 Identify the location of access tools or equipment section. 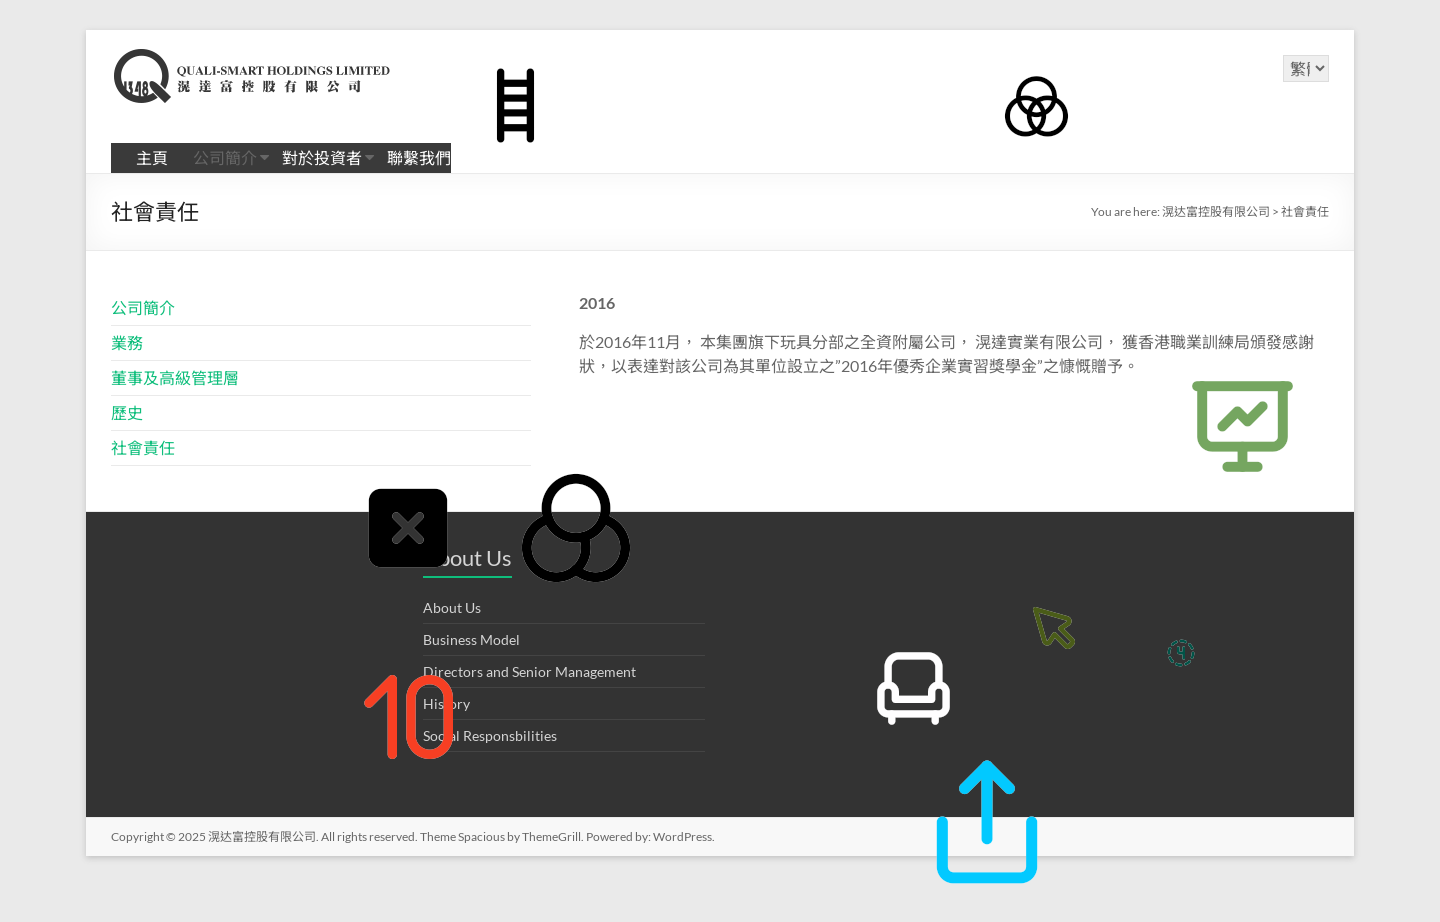
(515, 105).